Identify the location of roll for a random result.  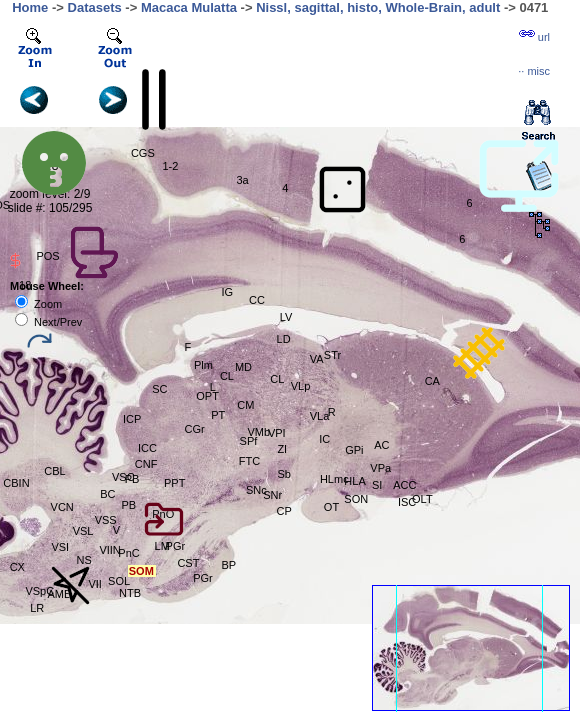
(342, 189).